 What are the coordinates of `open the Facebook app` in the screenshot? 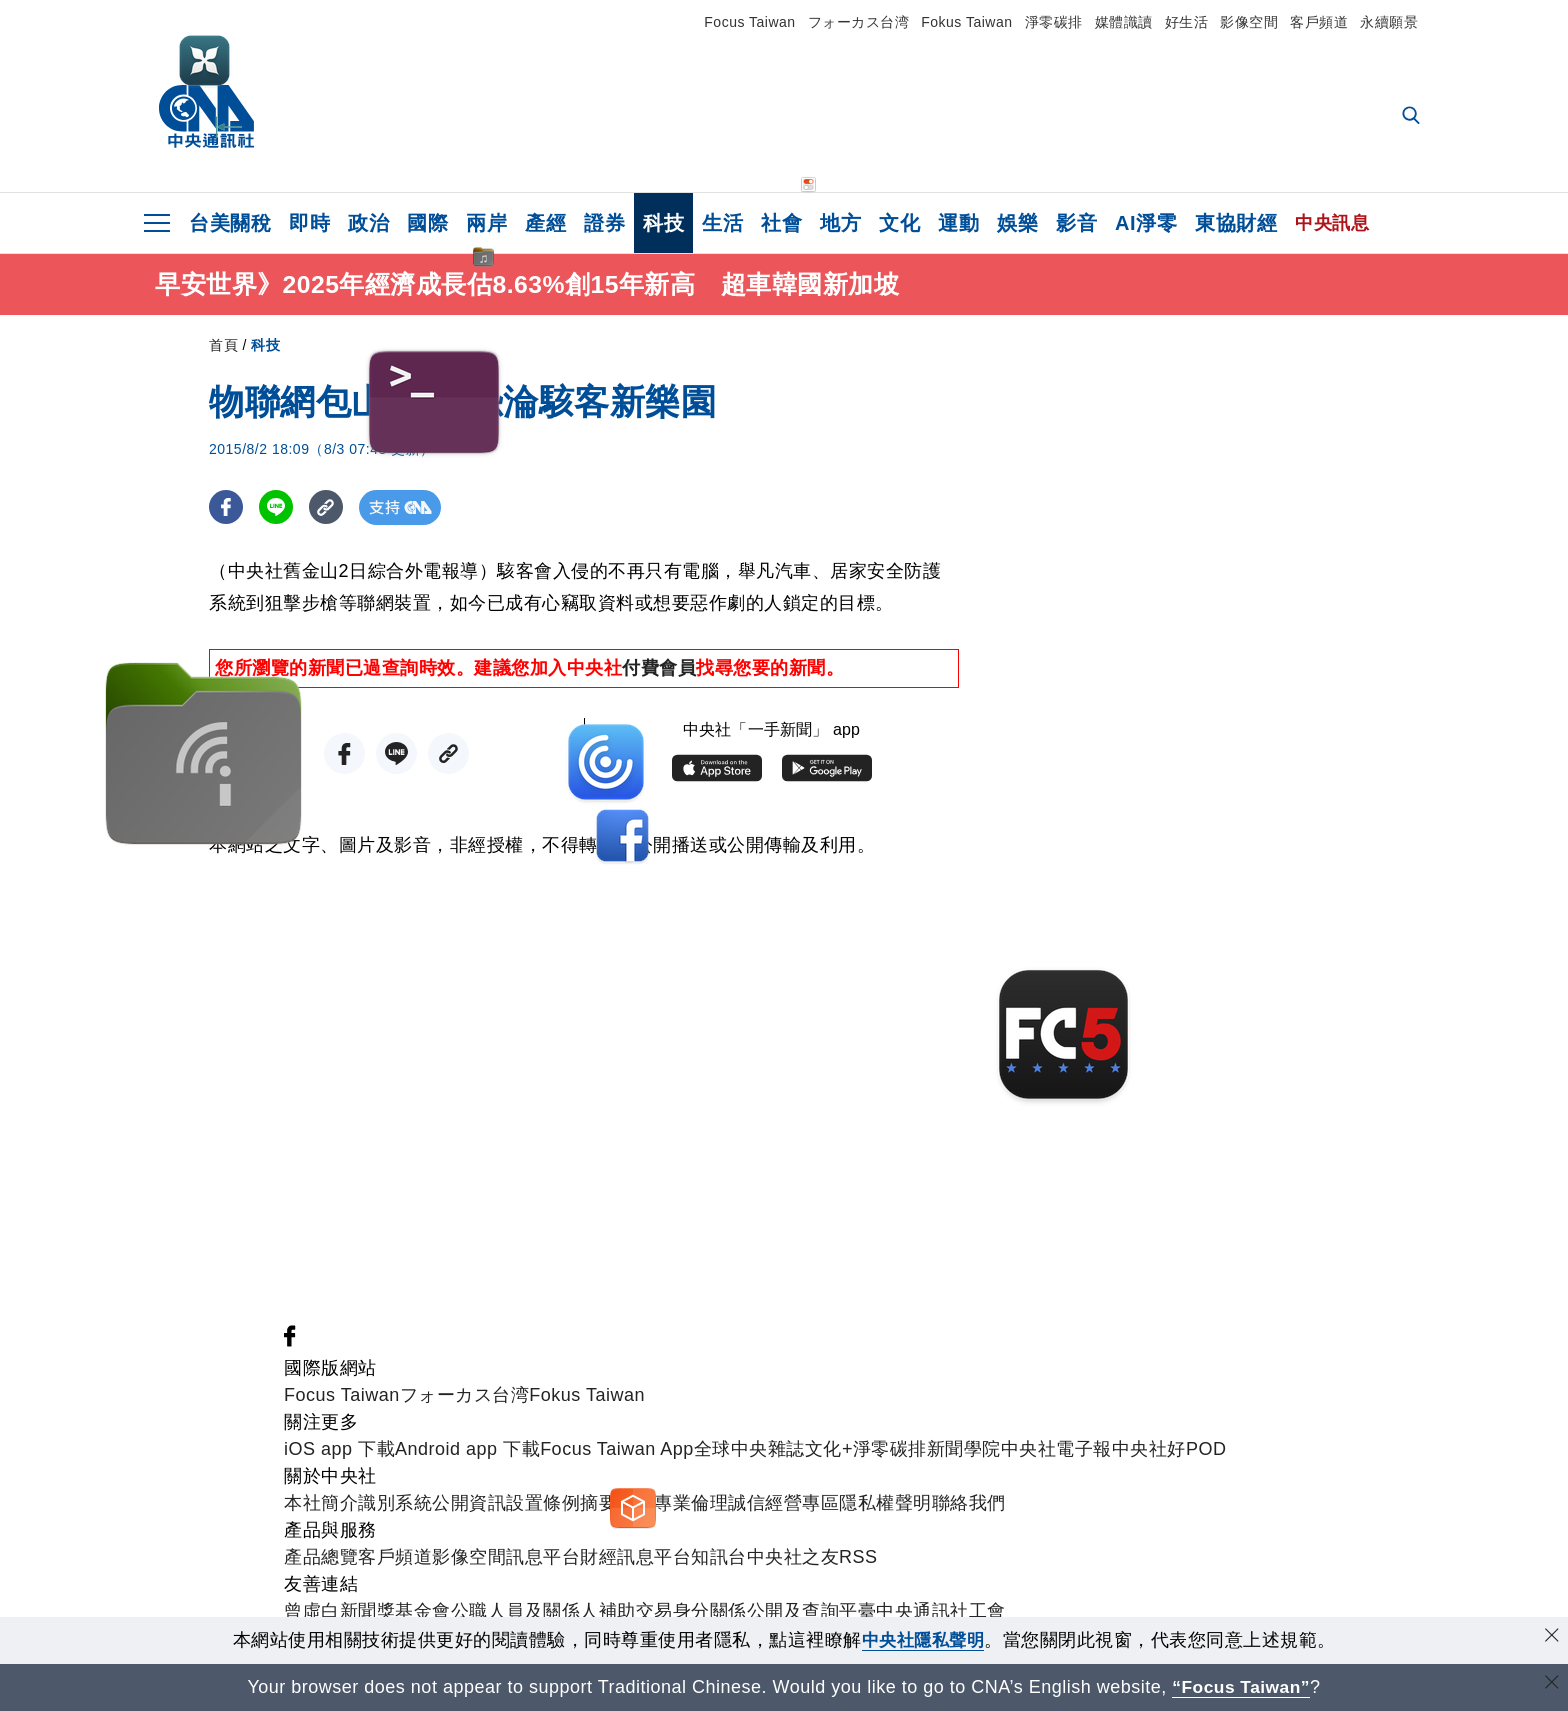 It's located at (622, 835).